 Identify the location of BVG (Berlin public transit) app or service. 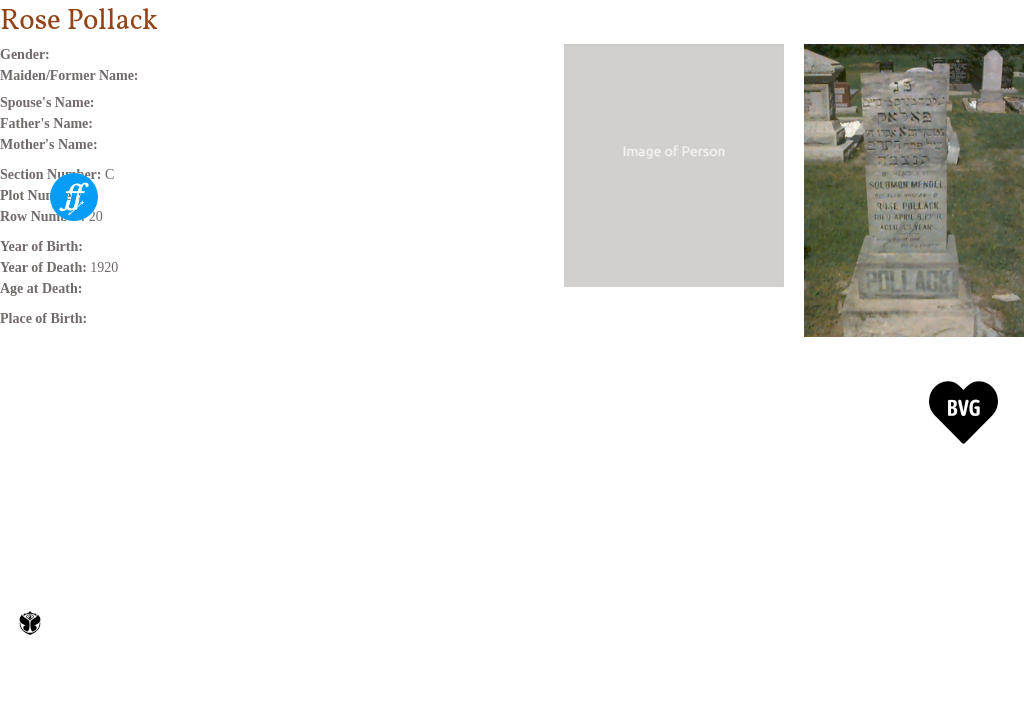
(963, 412).